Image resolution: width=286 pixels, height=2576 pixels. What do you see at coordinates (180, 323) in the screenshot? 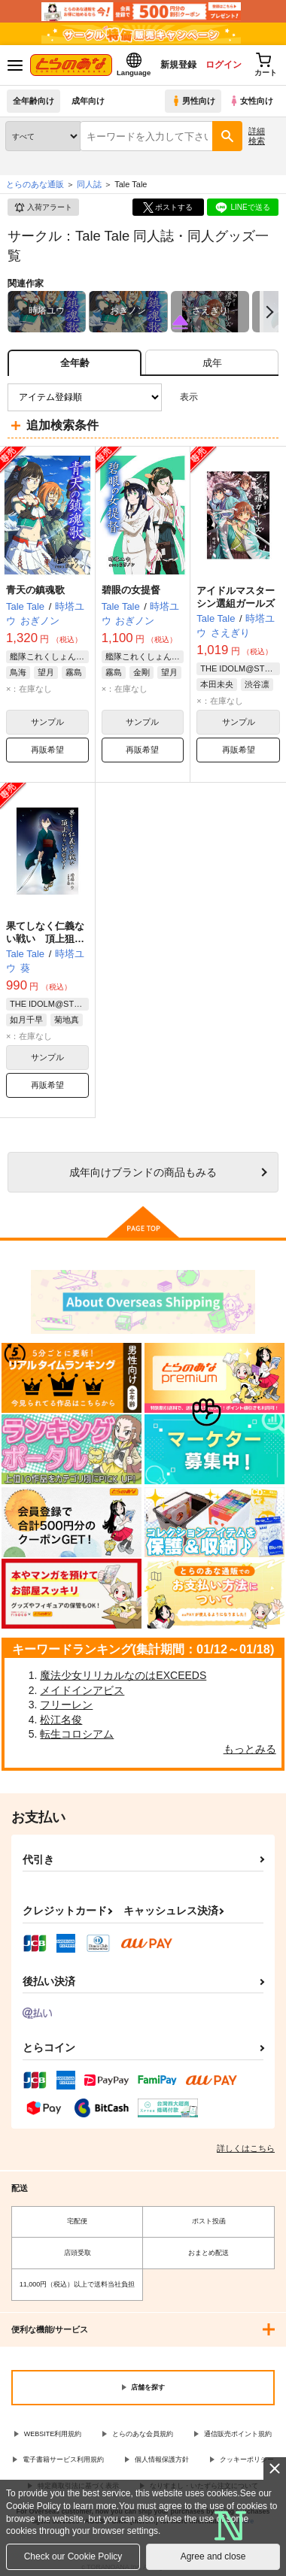
I see `eject media or removable disk` at bounding box center [180, 323].